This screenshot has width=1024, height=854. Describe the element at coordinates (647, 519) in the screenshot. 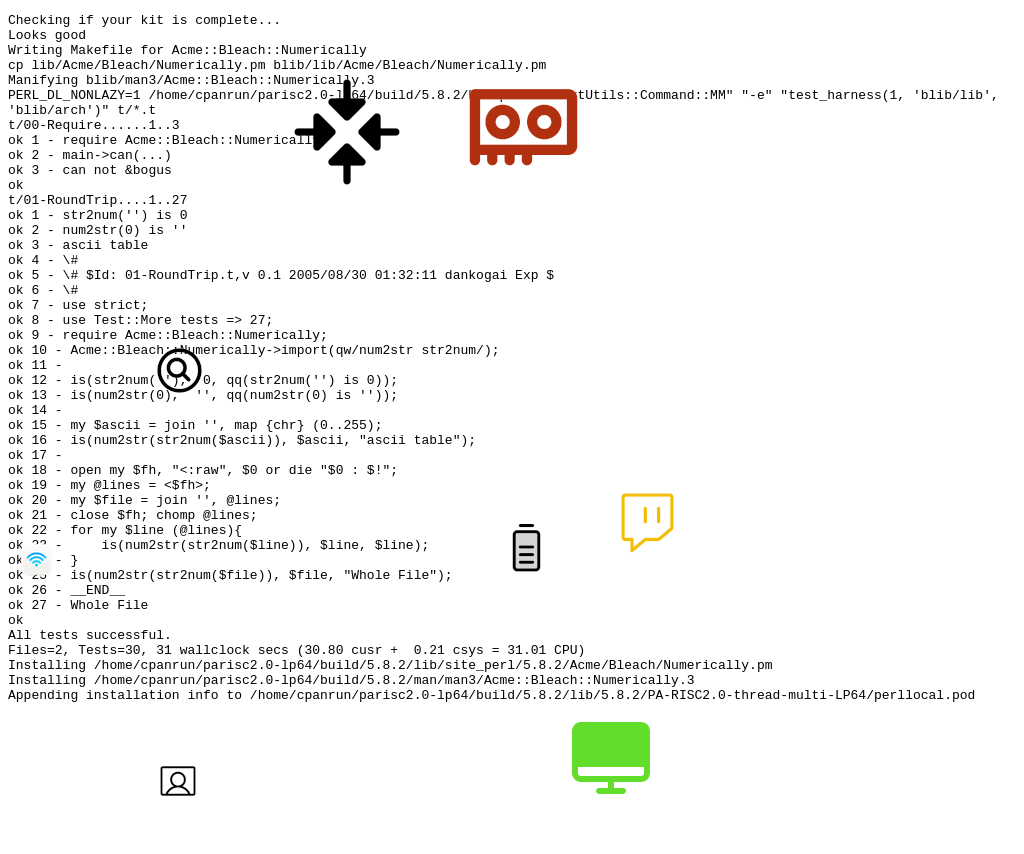

I see `open the Twitch app` at that location.